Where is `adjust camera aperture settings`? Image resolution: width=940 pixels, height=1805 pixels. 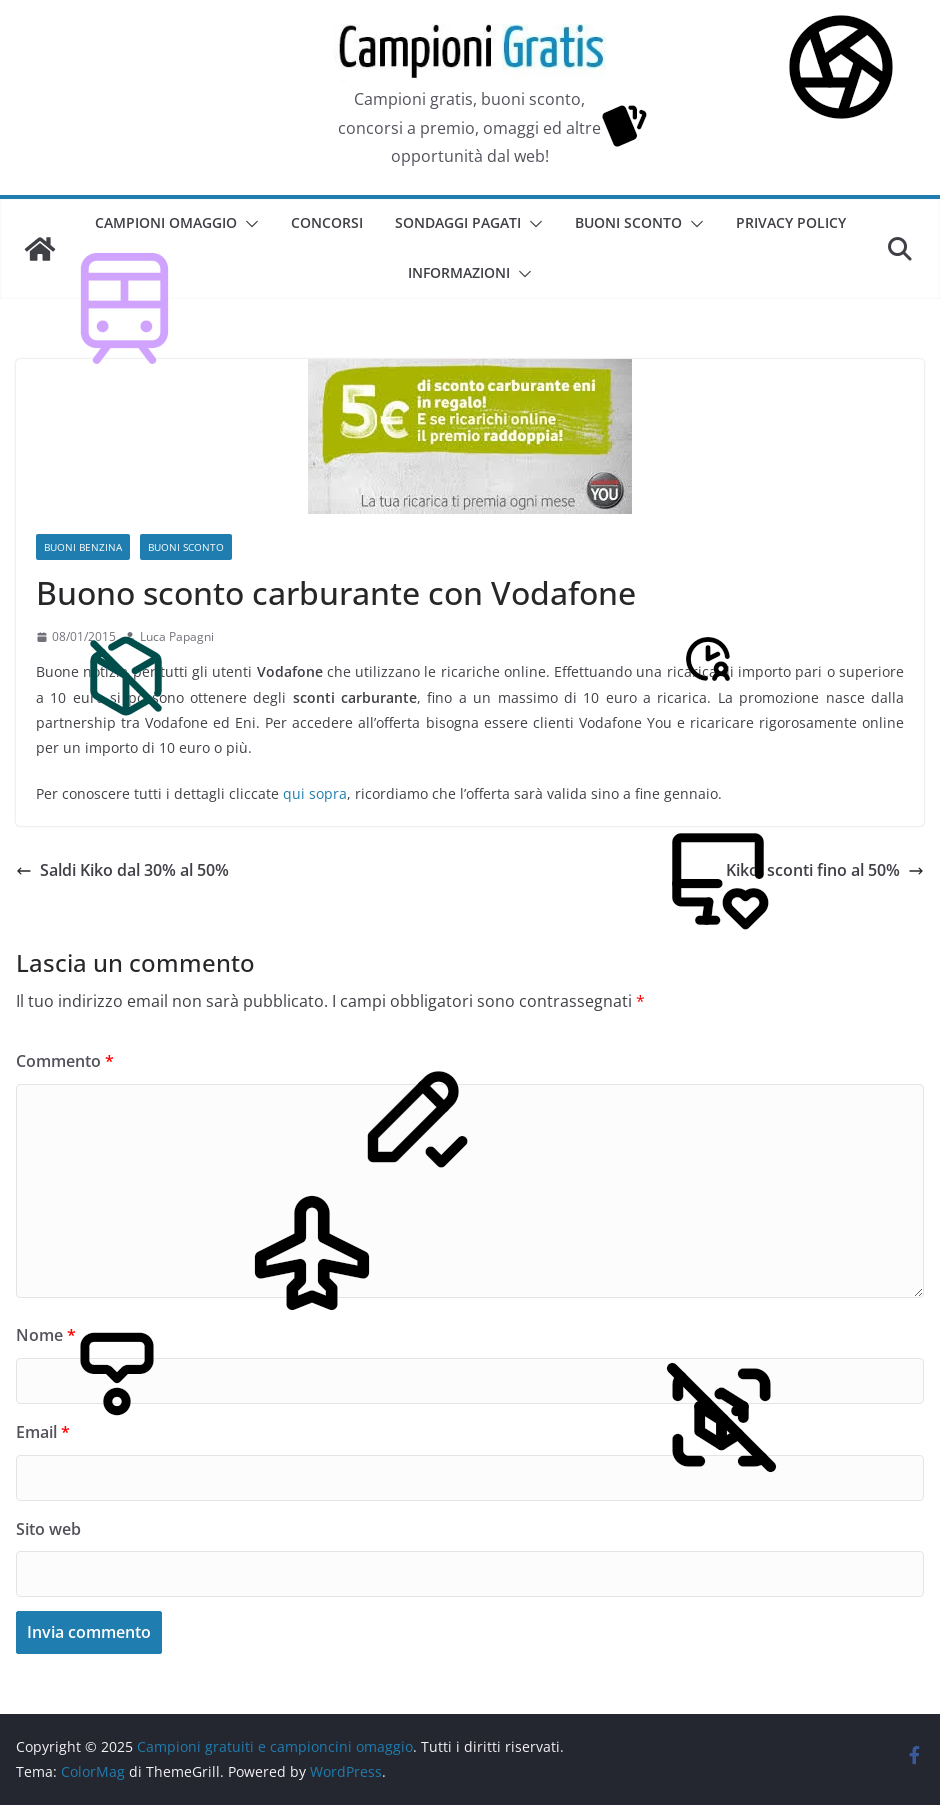
adjust camera aperture settings is located at coordinates (841, 67).